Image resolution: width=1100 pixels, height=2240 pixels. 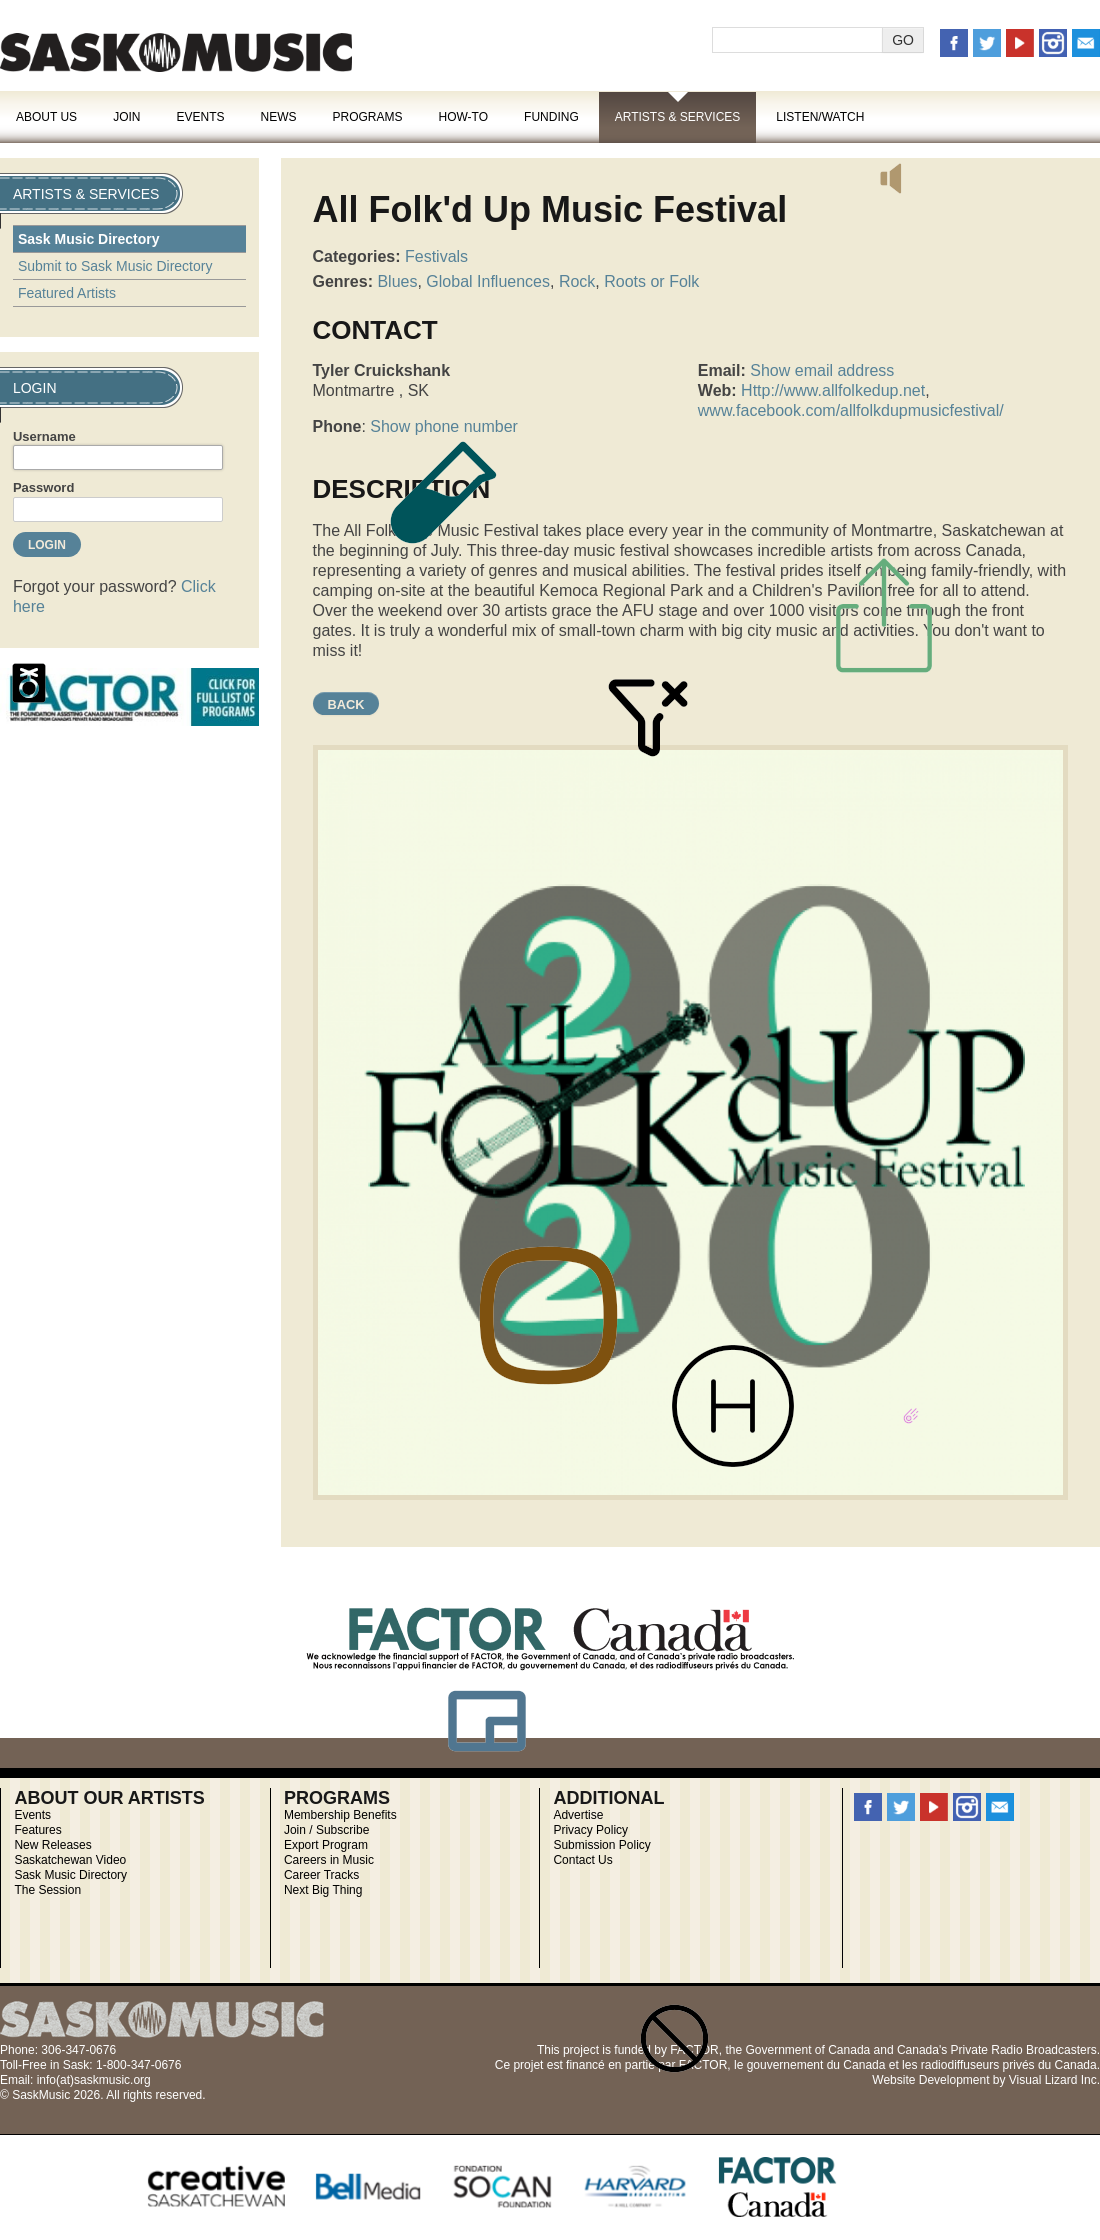 What do you see at coordinates (548, 1315) in the screenshot?
I see `placeholder shape for app icons or thumbnails` at bounding box center [548, 1315].